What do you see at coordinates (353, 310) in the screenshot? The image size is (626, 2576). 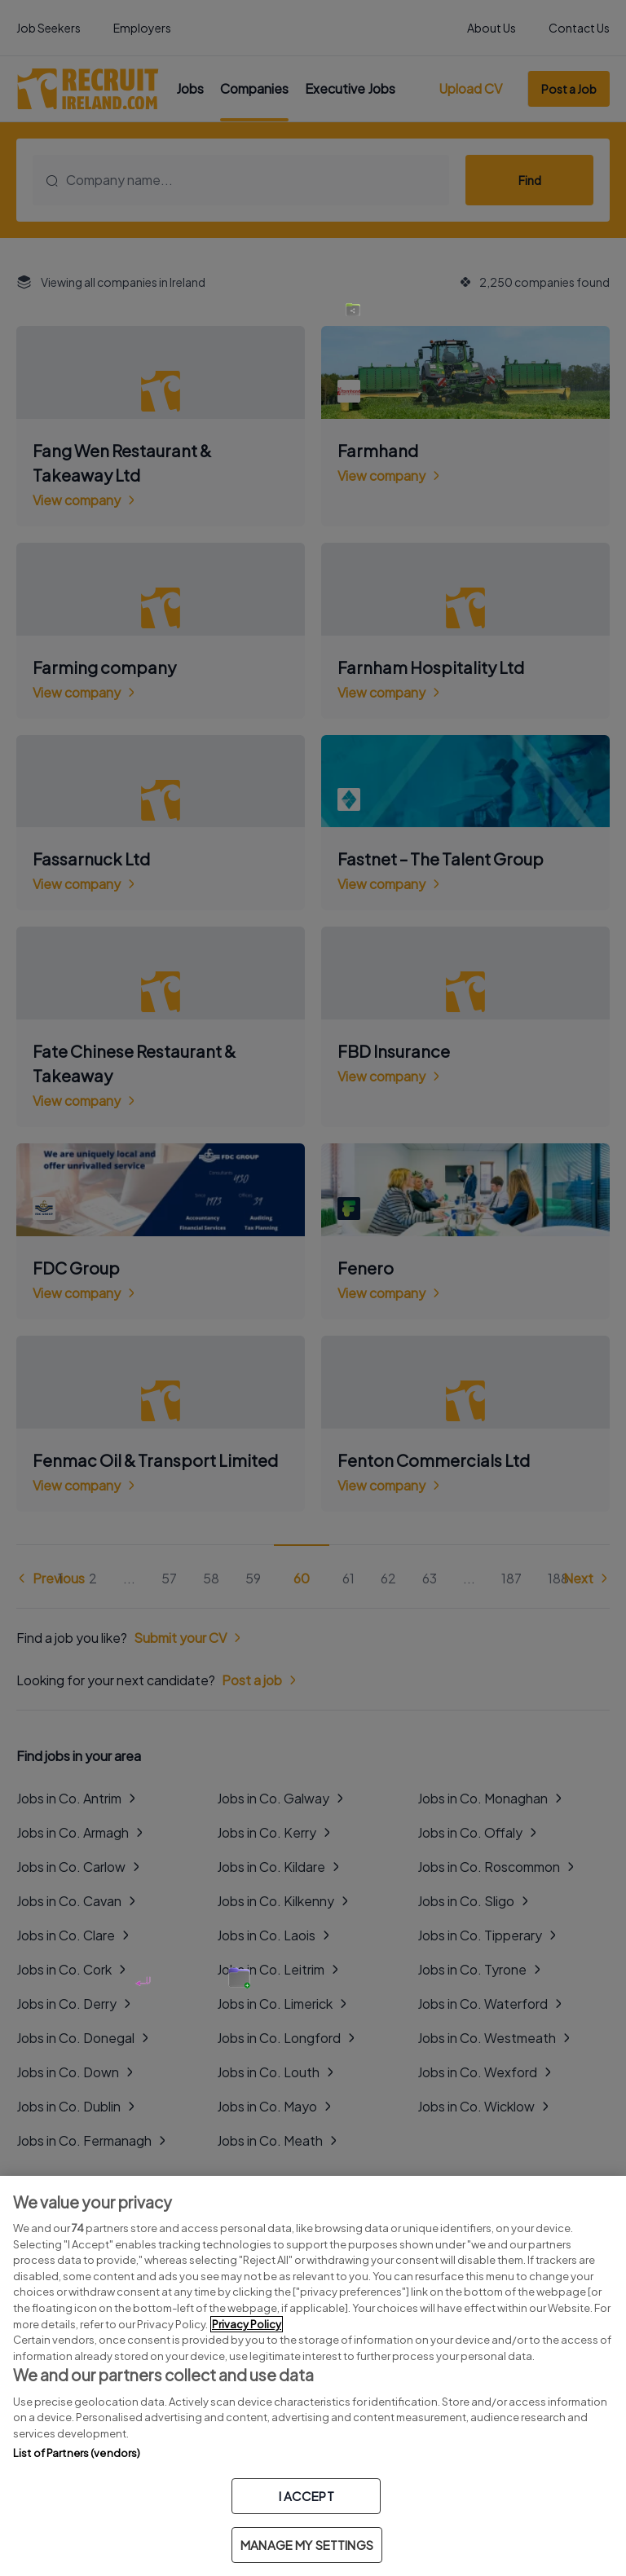 I see `open your public shared folder` at bounding box center [353, 310].